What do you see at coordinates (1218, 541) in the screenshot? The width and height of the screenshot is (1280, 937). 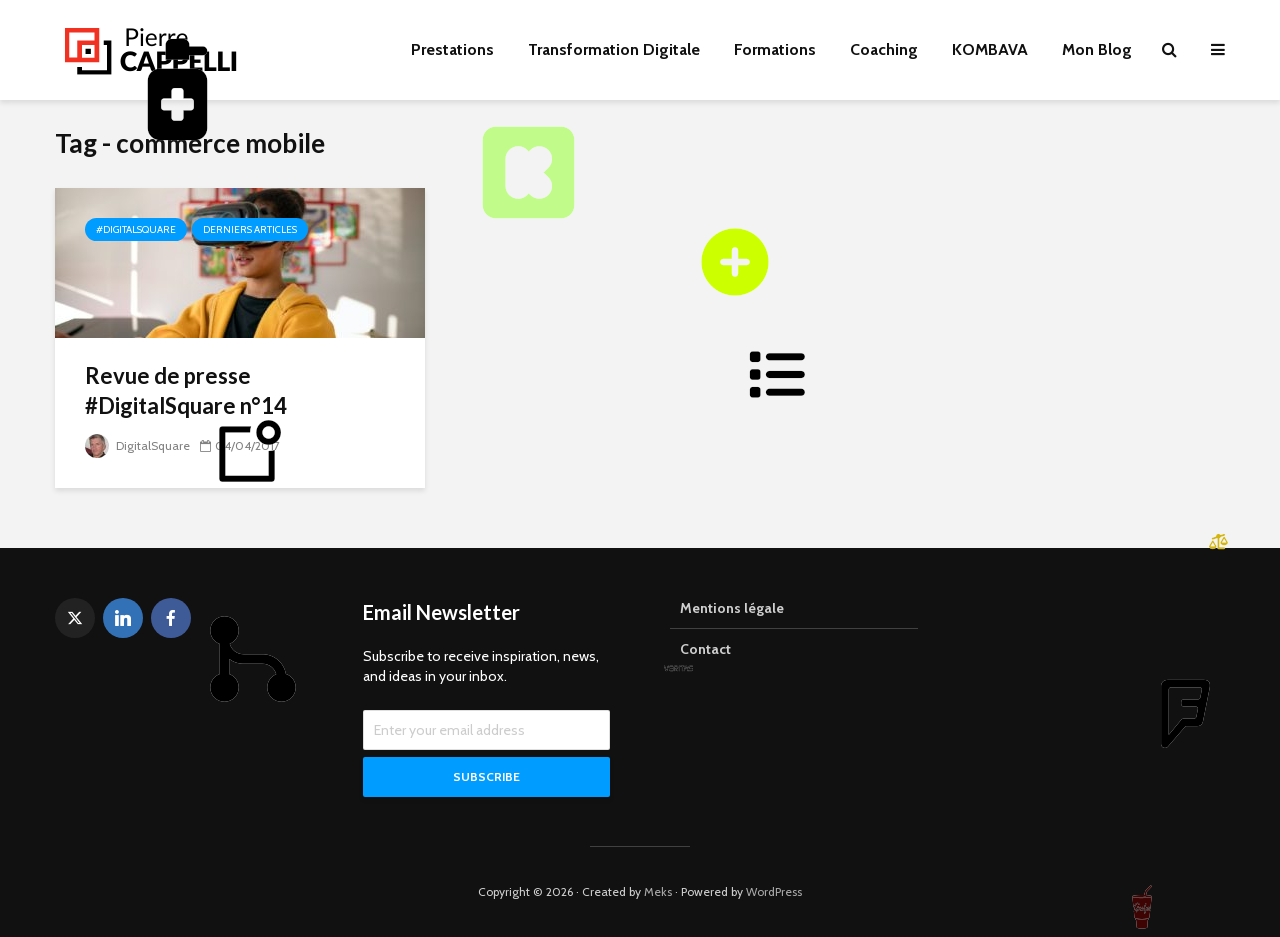 I see `indicates an unbalanced comparison or unequal weight` at bounding box center [1218, 541].